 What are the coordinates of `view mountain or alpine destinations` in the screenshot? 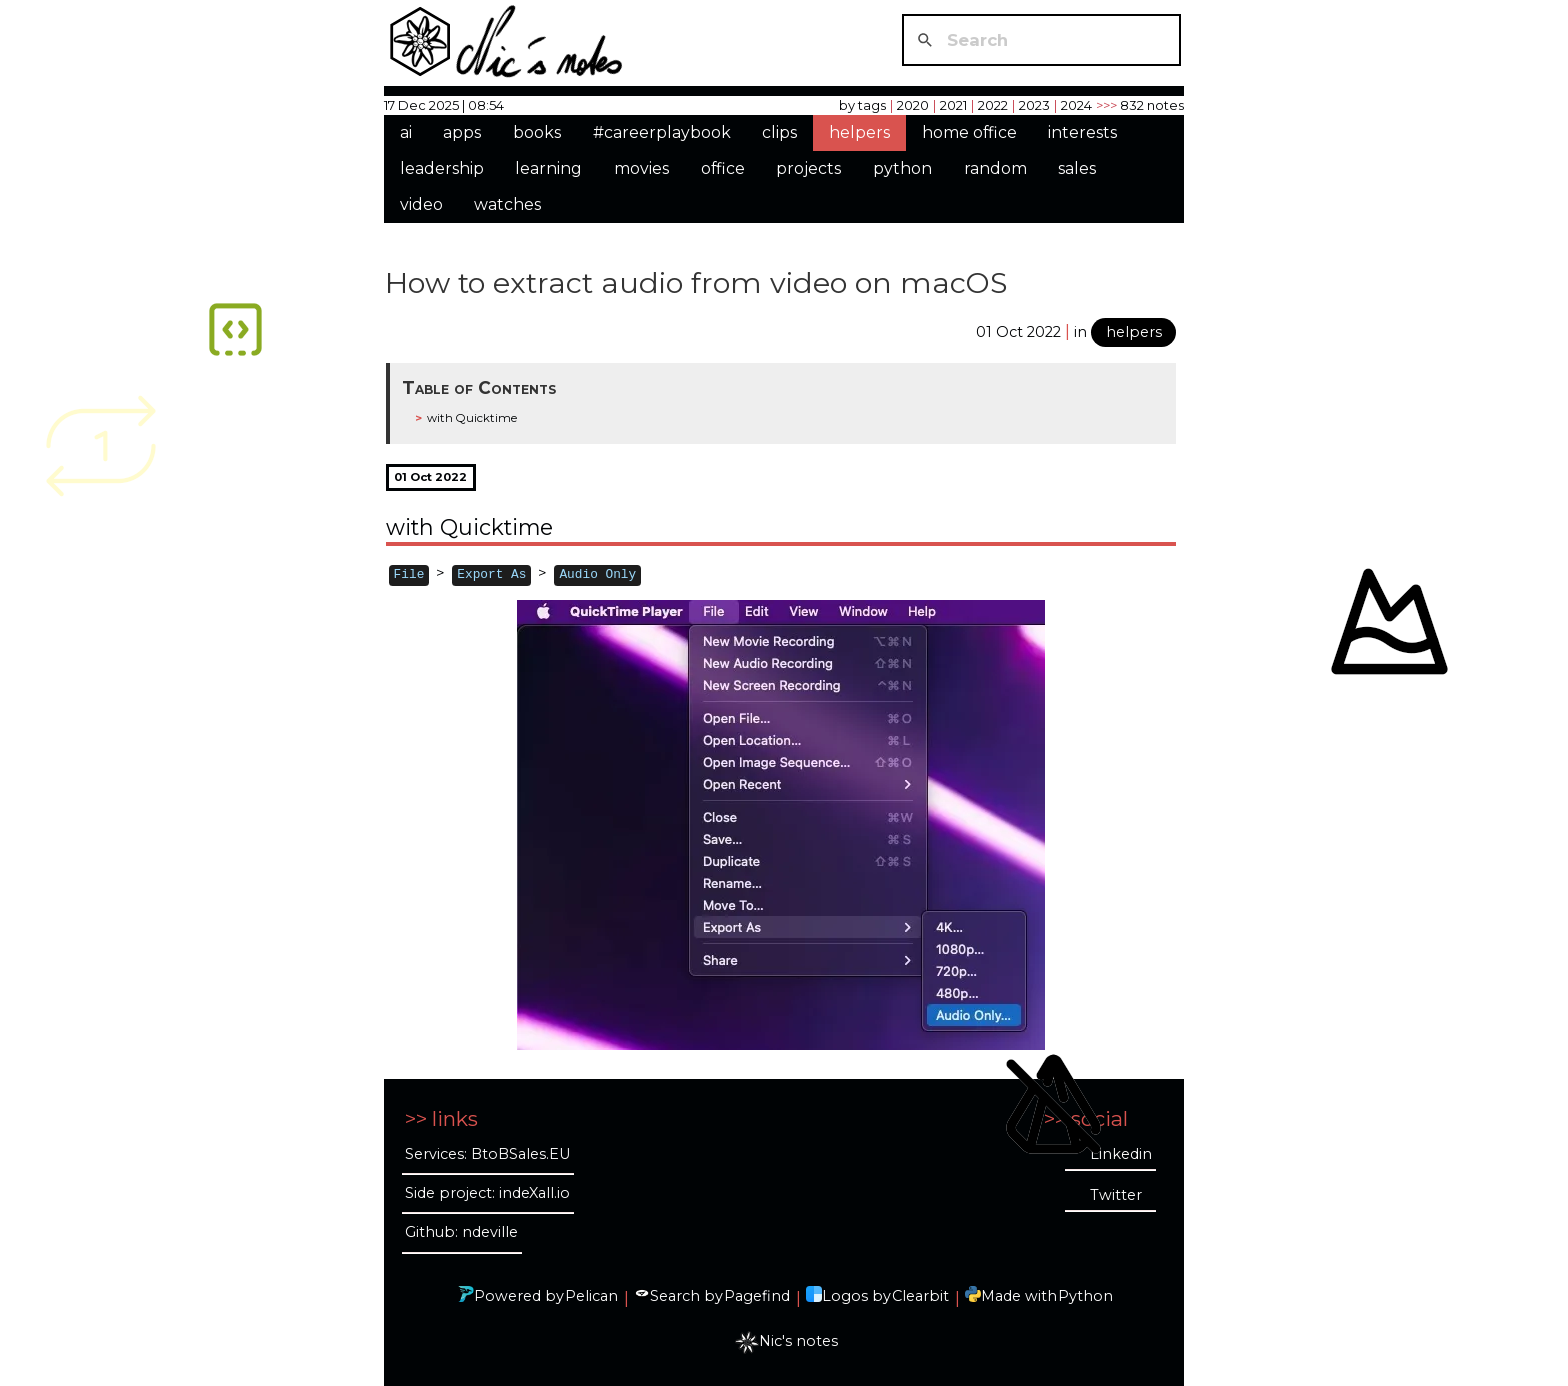 It's located at (1389, 621).